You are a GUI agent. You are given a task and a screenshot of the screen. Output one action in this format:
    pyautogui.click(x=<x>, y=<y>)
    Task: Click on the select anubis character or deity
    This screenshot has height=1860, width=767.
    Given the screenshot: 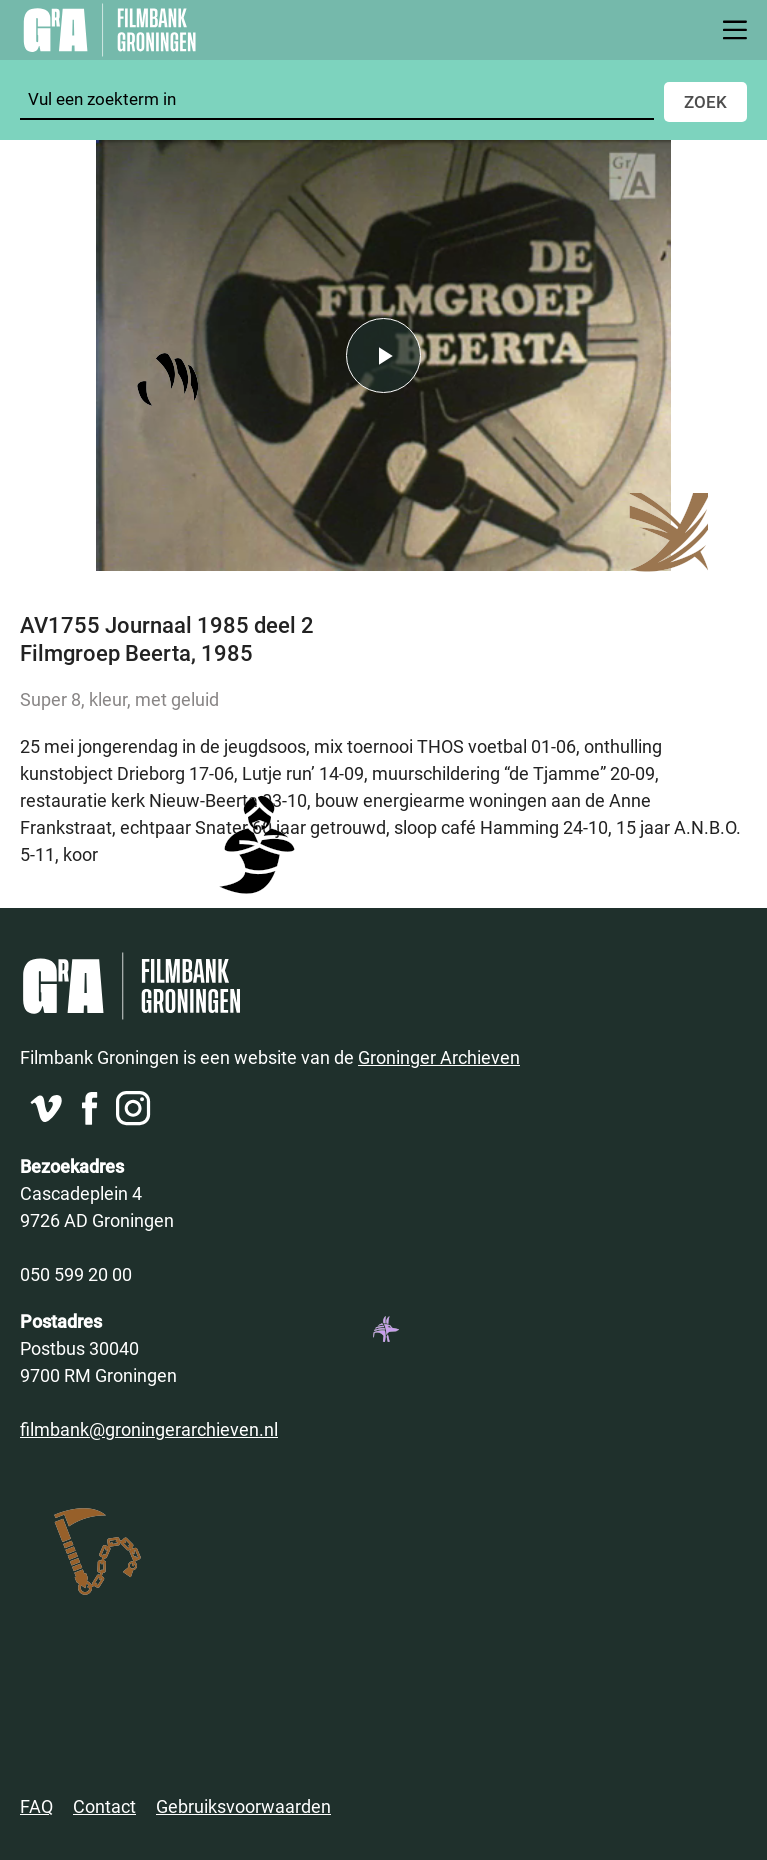 What is the action you would take?
    pyautogui.click(x=386, y=1329)
    